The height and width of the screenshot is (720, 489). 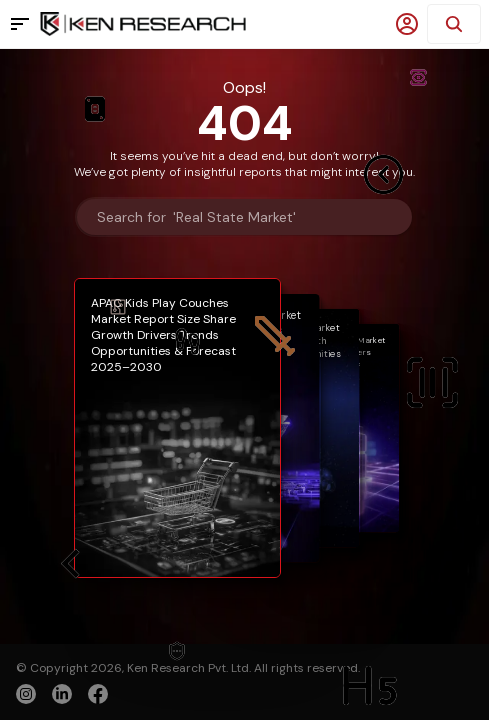 I want to click on view or preview content, so click(x=418, y=77).